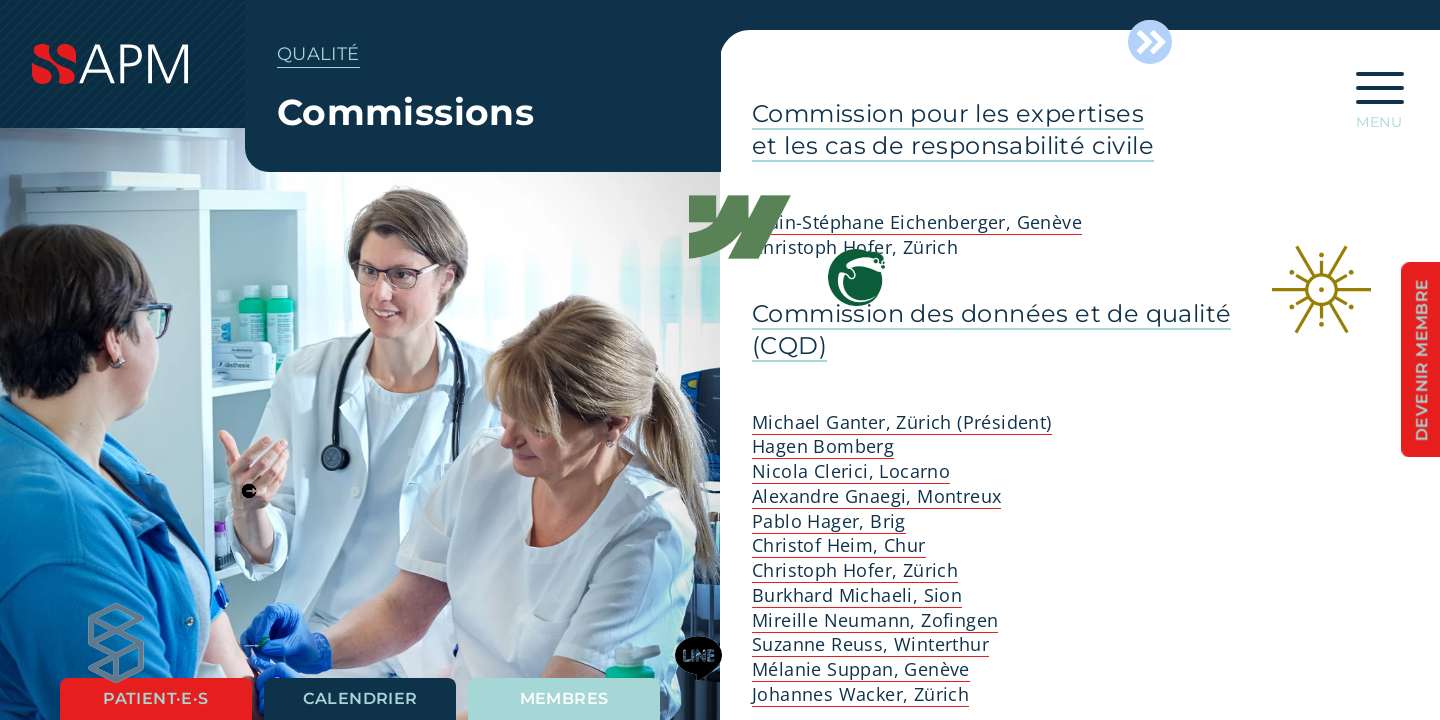 The width and height of the screenshot is (1440, 720). Describe the element at coordinates (1150, 42) in the screenshot. I see `esbuild JavaScript bundler logo` at that location.